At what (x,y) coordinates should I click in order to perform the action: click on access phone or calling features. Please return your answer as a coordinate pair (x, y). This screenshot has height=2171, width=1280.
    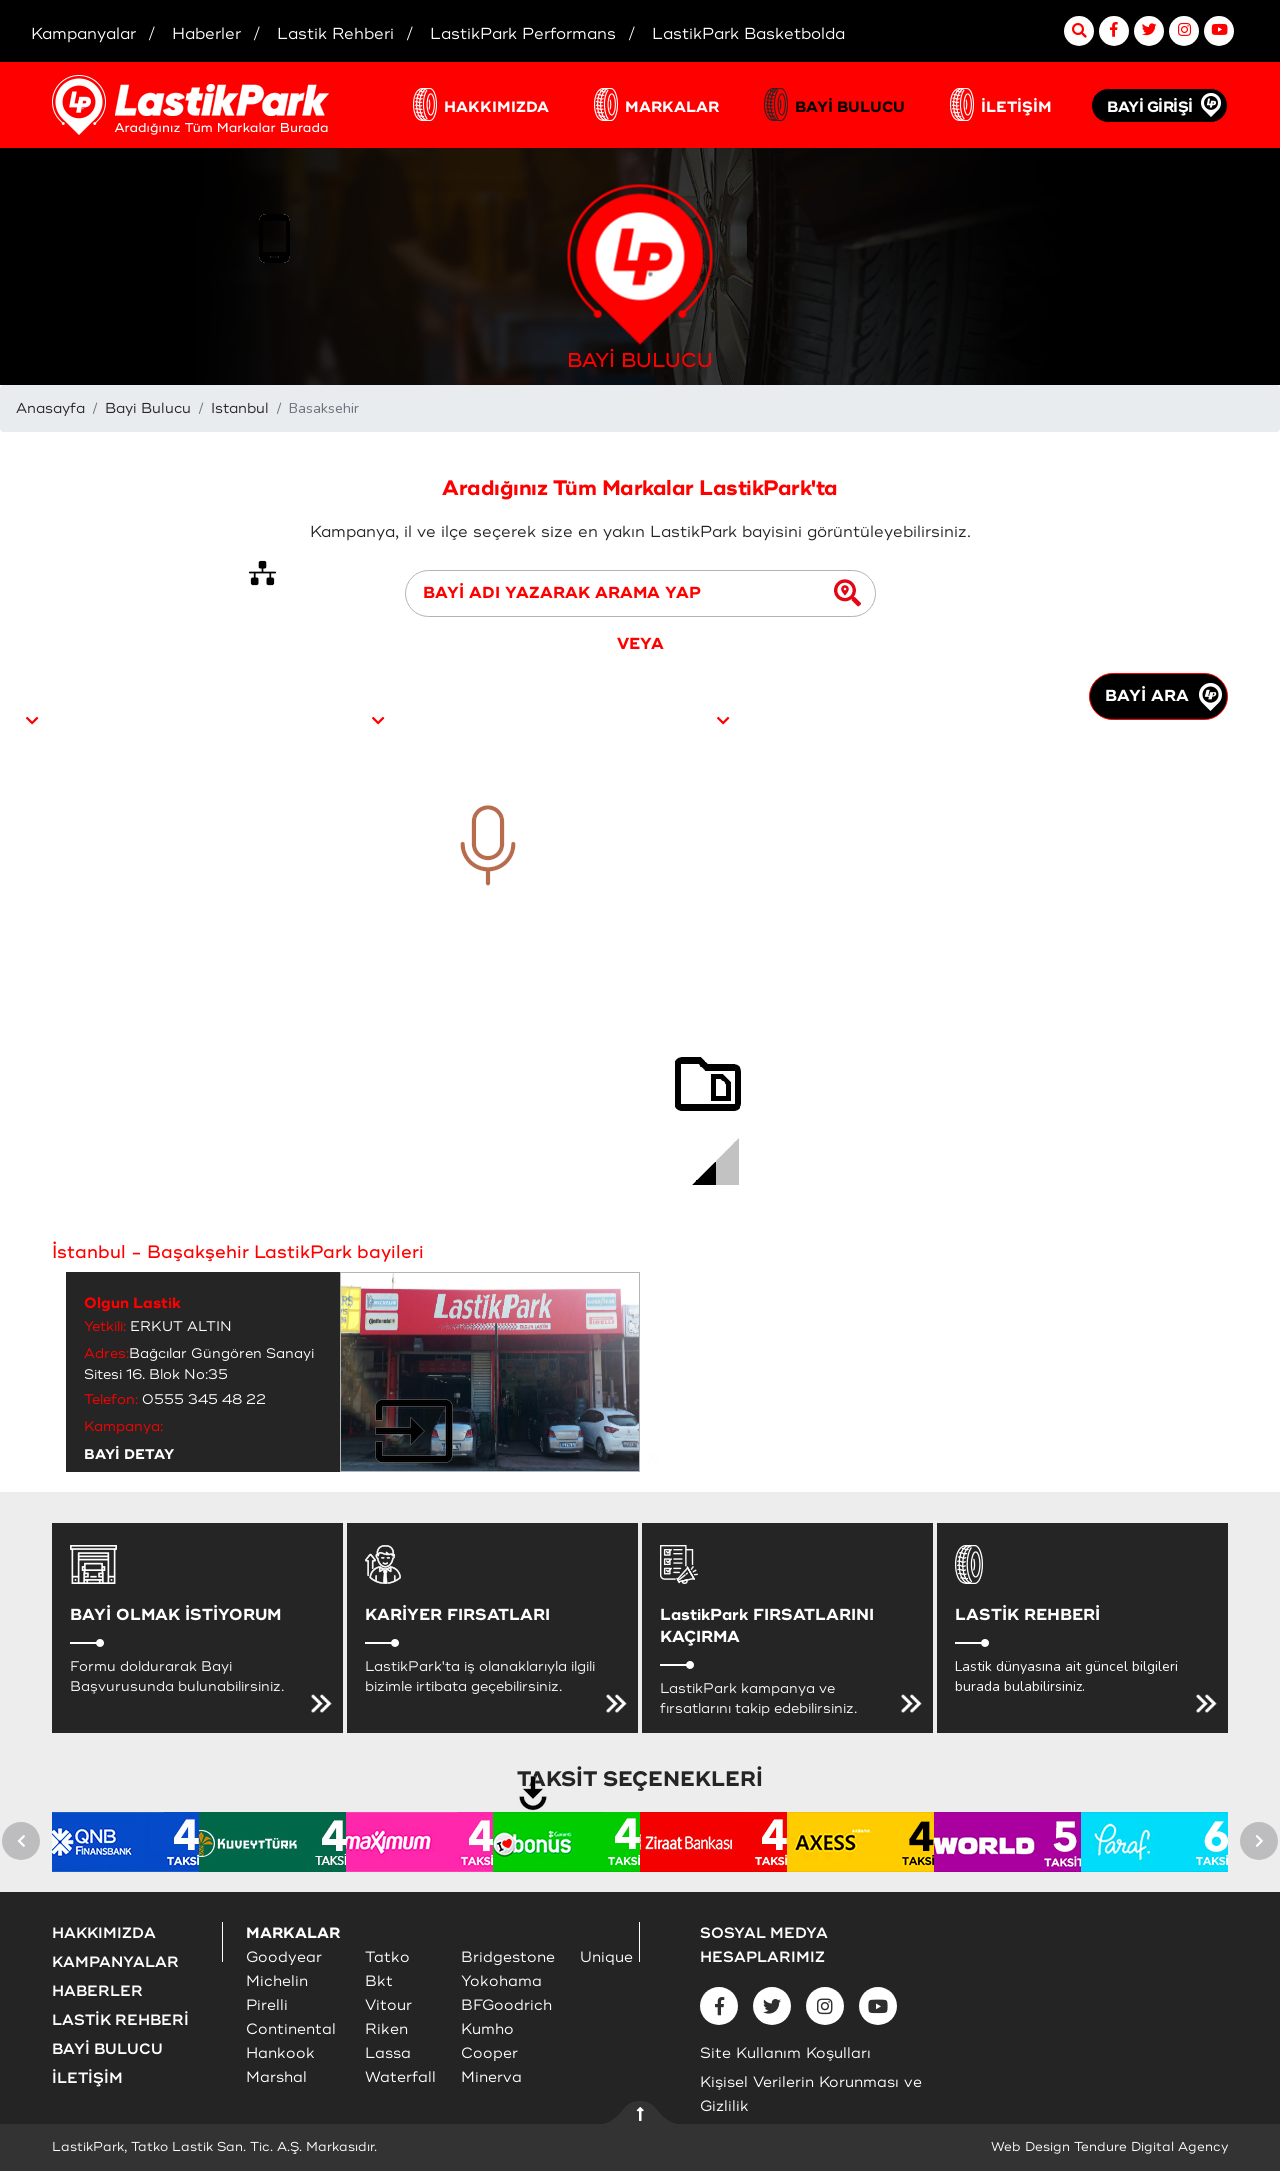
    Looking at the image, I should click on (274, 238).